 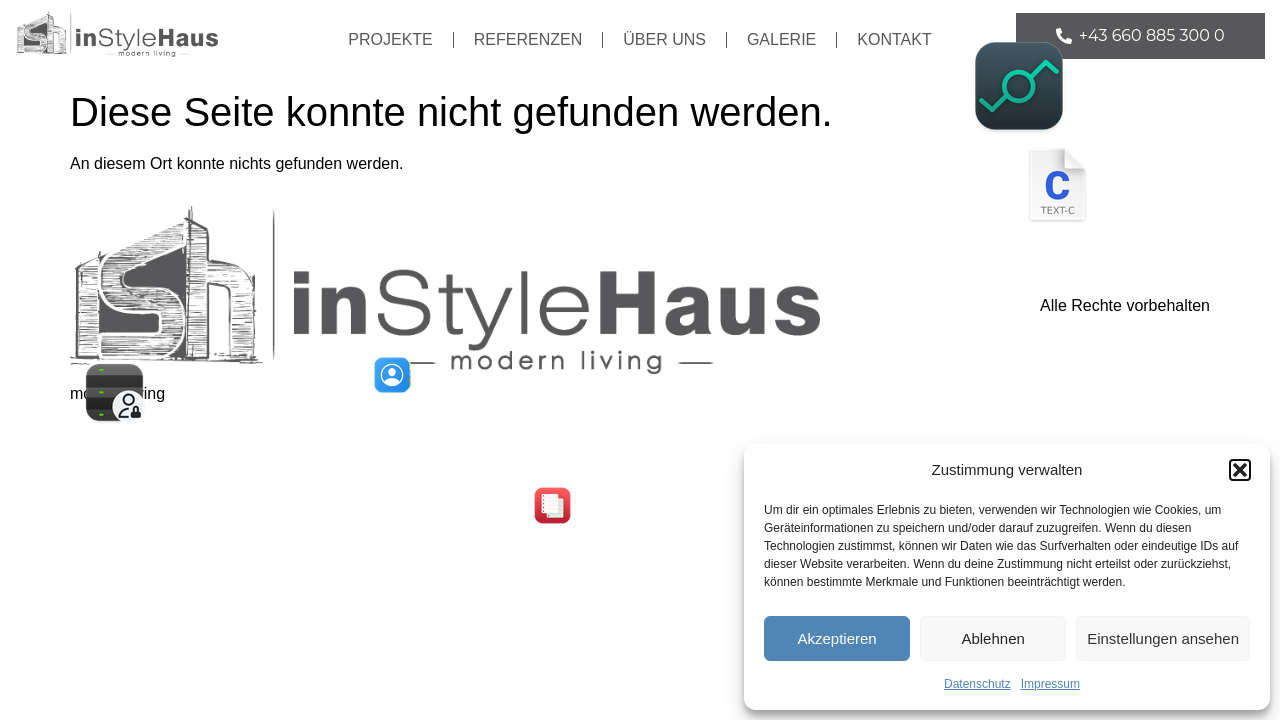 I want to click on open the communicator app, so click(x=392, y=375).